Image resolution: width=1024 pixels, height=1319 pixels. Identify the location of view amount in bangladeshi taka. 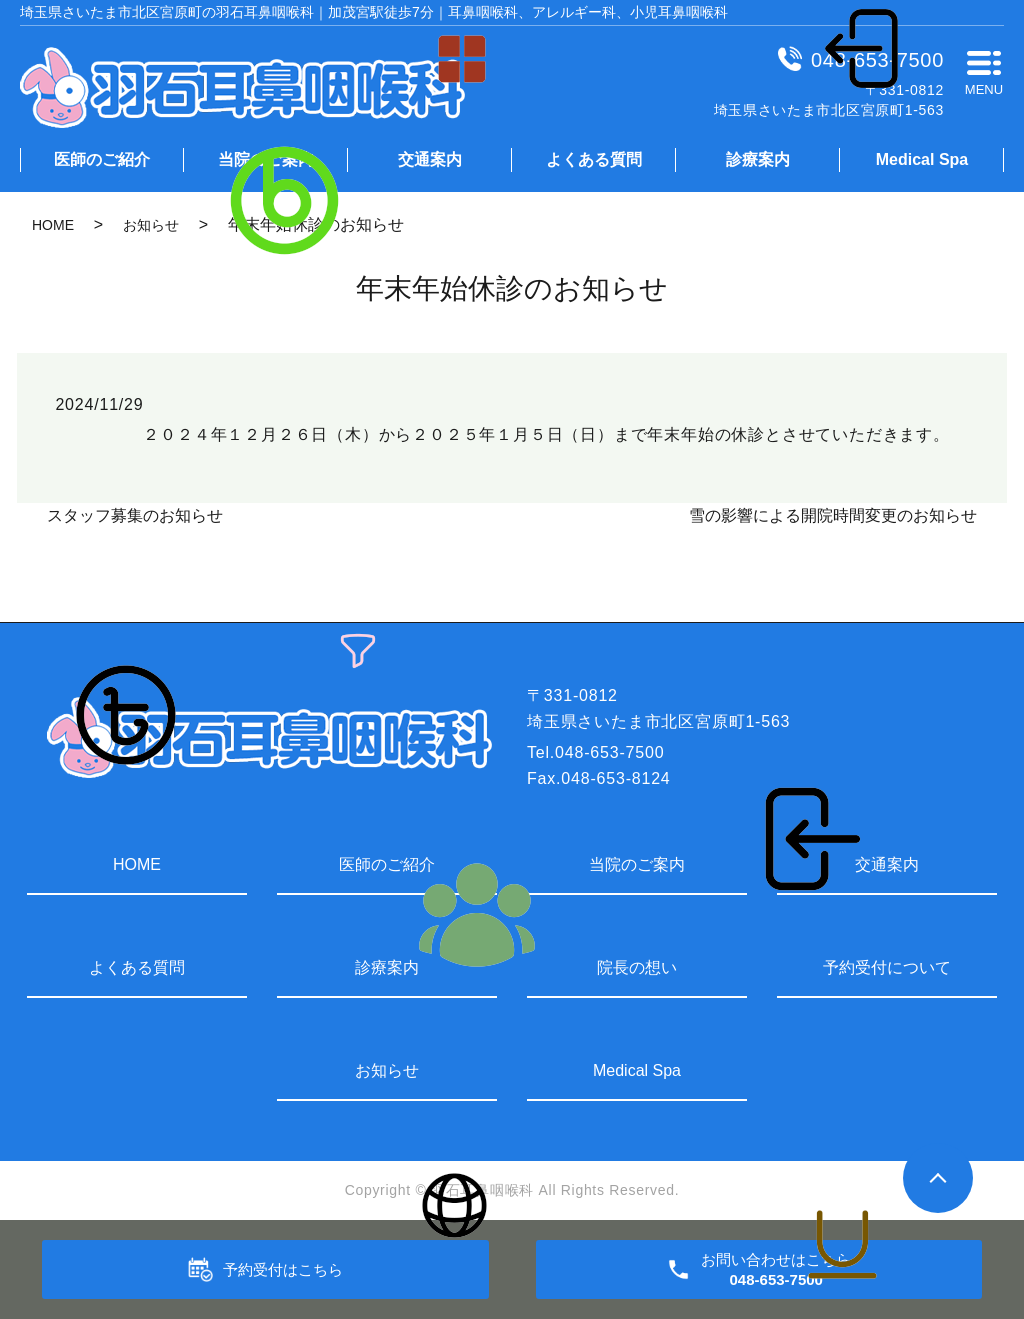
(126, 715).